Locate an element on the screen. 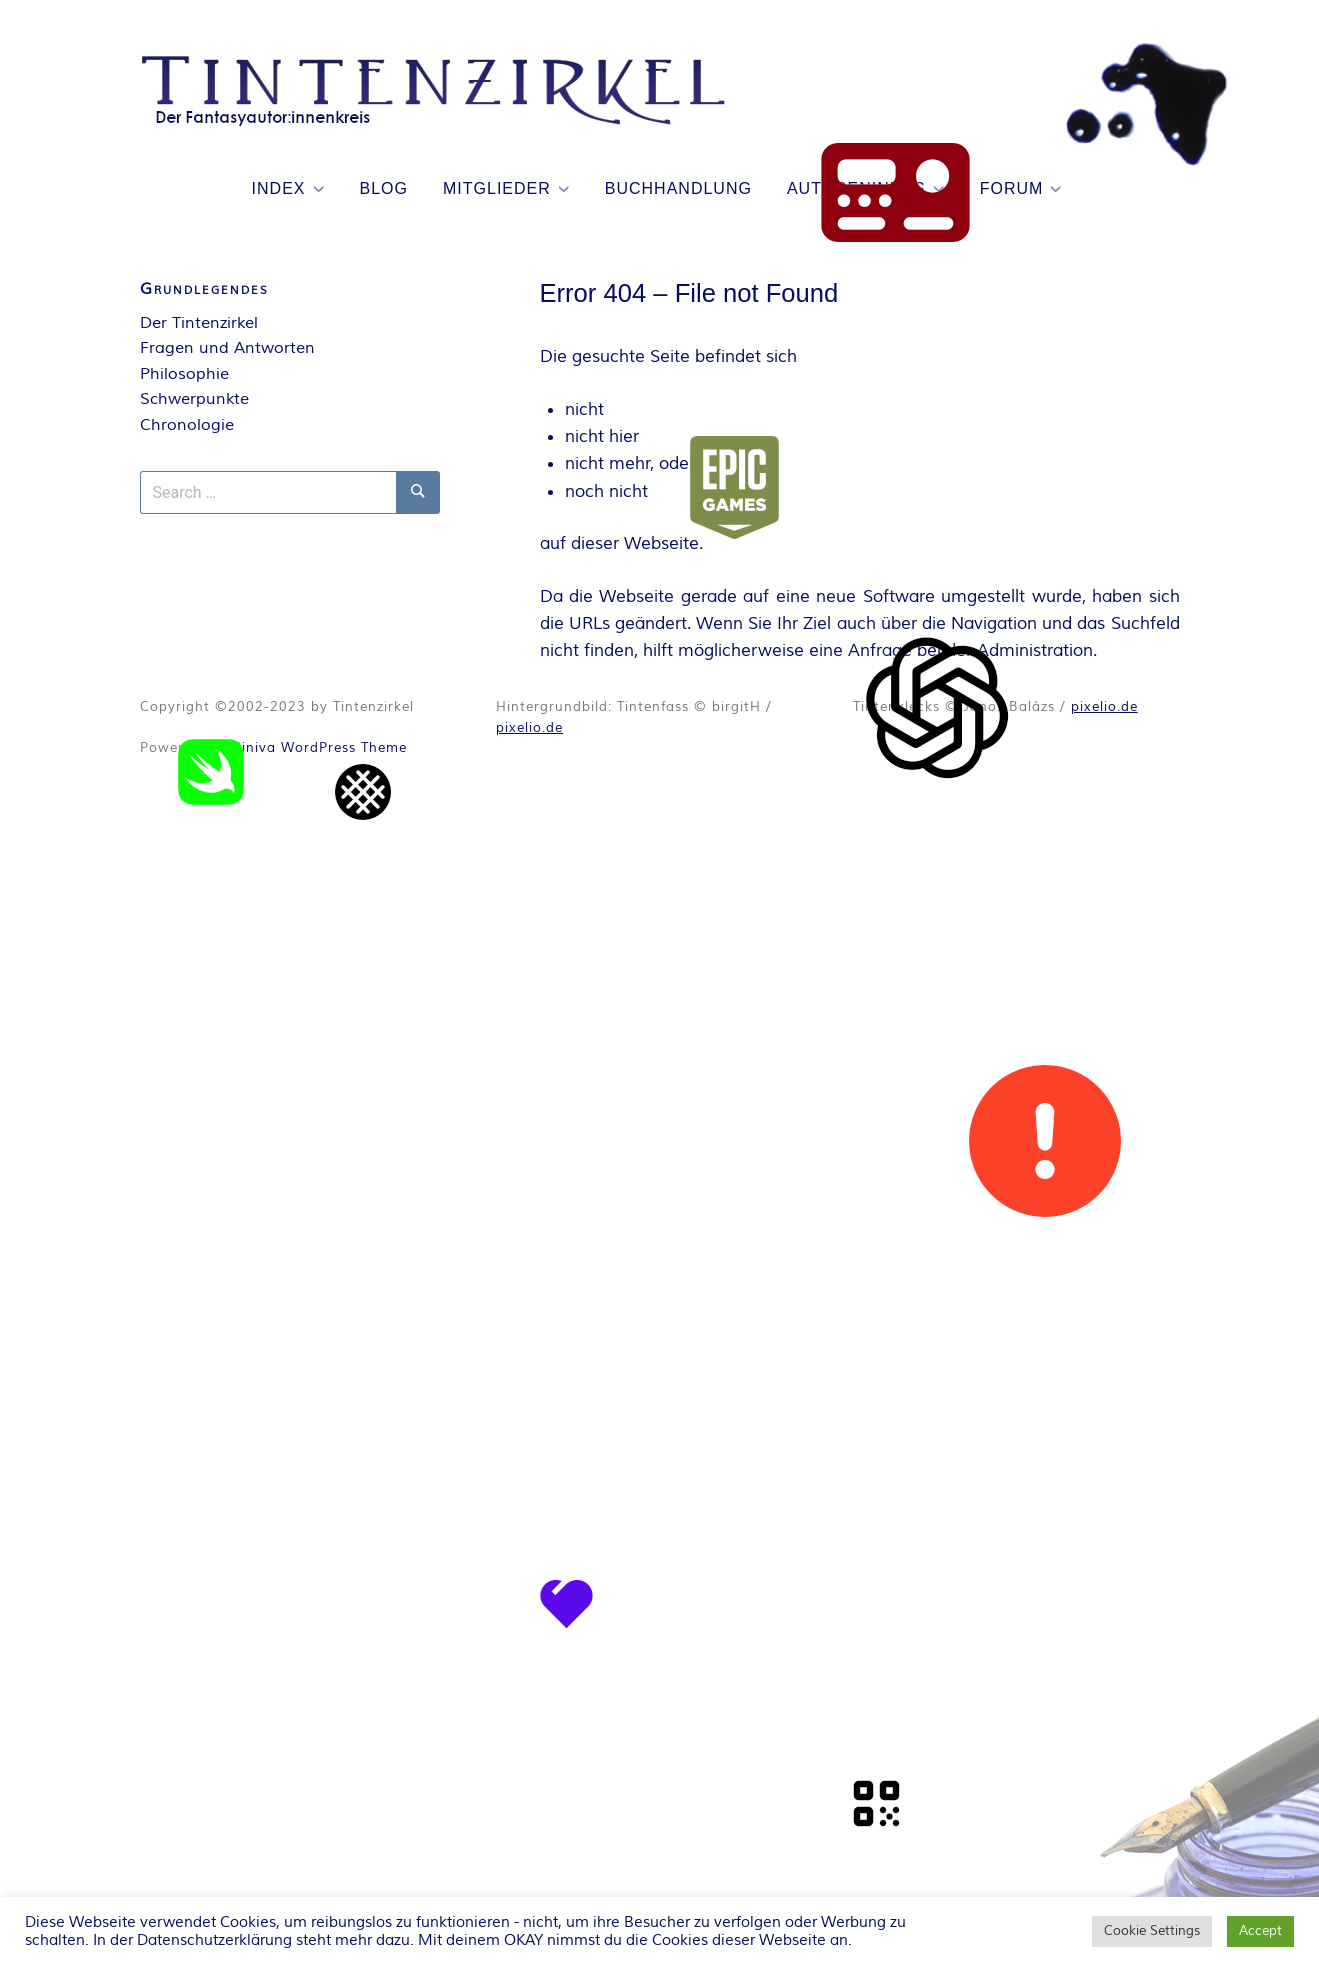  indicates a dutch treat or snack item is located at coordinates (363, 792).